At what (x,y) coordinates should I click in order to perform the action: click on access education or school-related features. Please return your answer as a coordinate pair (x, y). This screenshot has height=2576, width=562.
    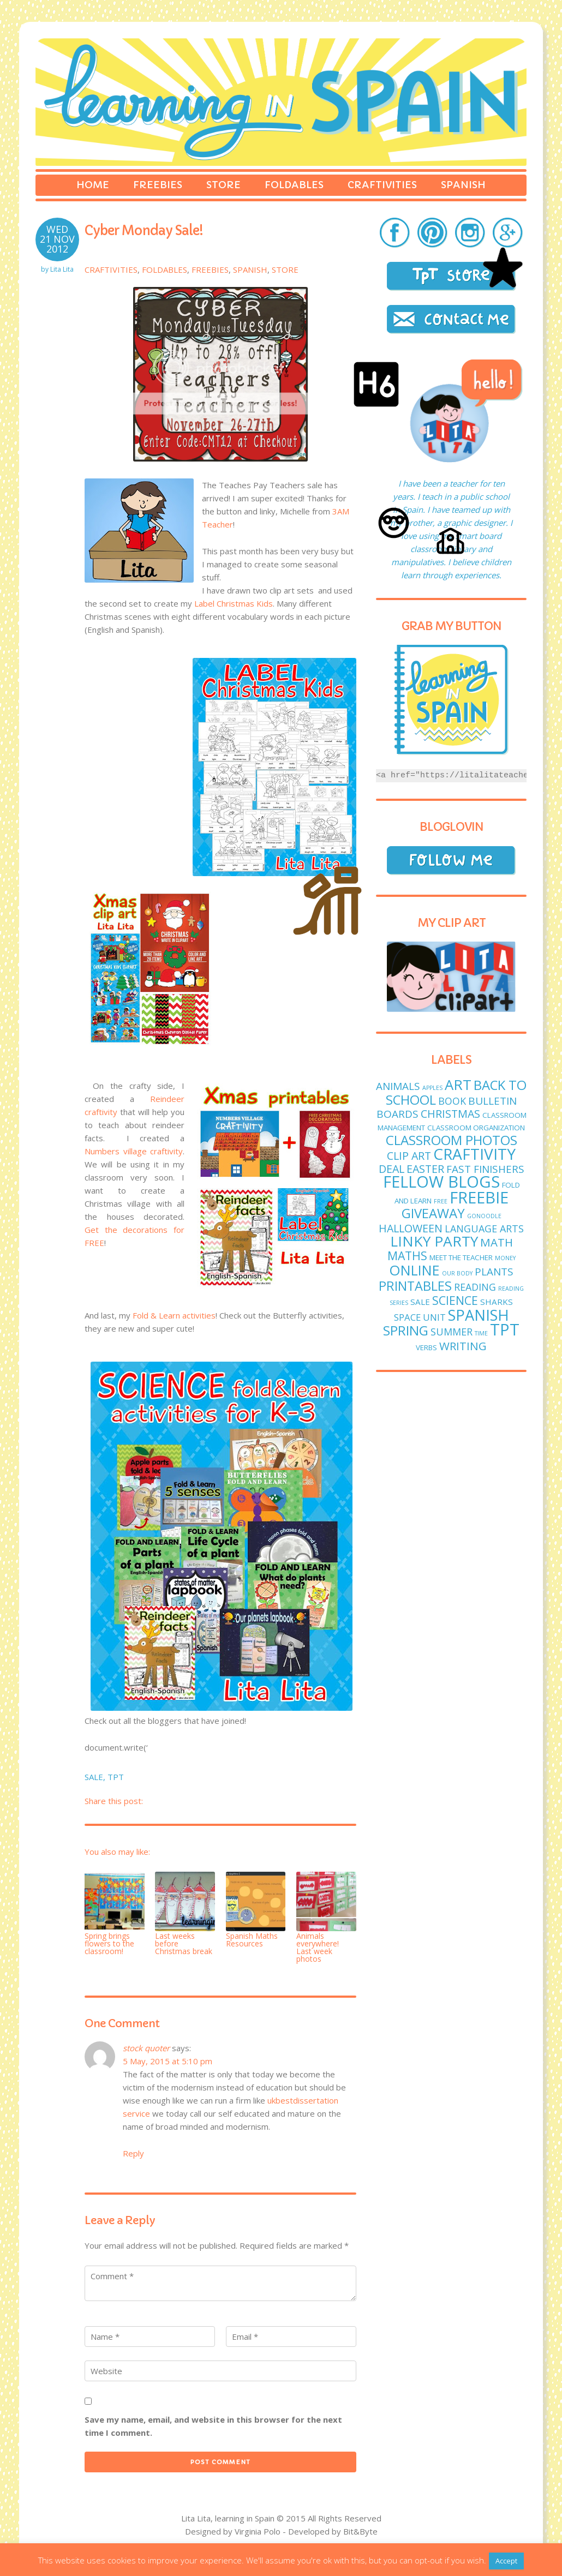
    Looking at the image, I should click on (450, 541).